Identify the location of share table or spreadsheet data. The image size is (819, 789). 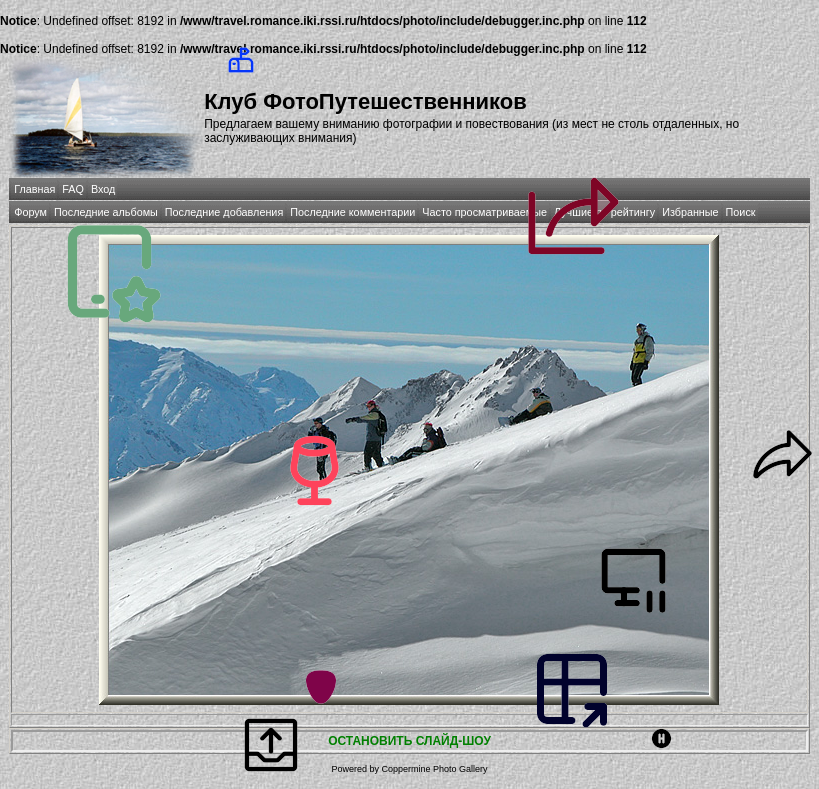
(572, 689).